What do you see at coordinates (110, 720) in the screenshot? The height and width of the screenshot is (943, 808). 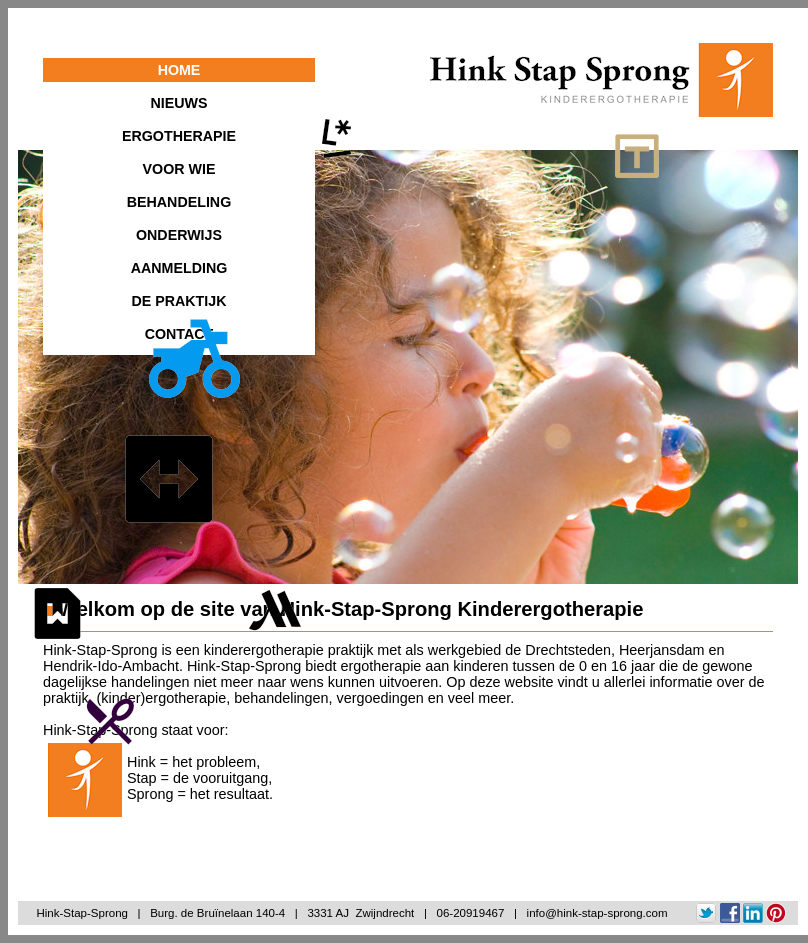 I see `browse nearby restaurants` at bounding box center [110, 720].